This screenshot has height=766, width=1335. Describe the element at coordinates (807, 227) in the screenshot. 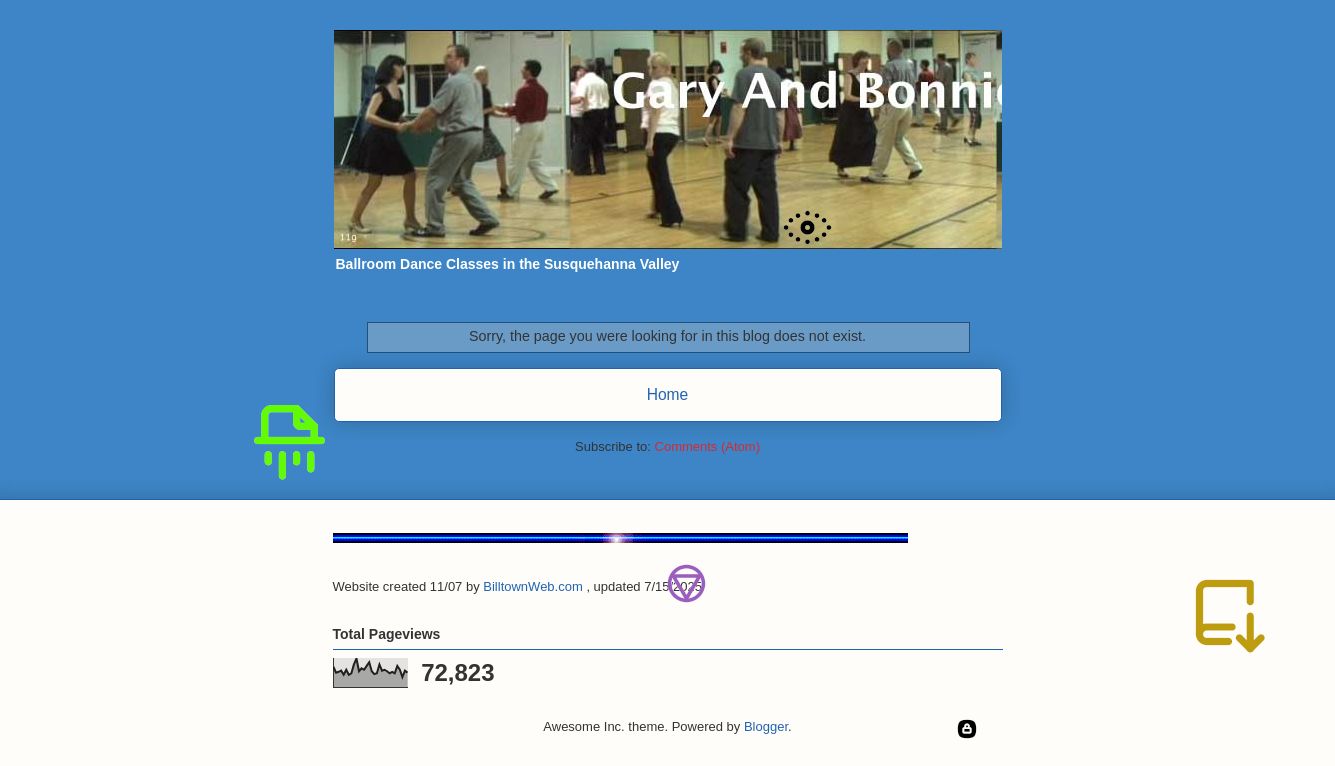

I see `preview mode with limited visibility` at that location.